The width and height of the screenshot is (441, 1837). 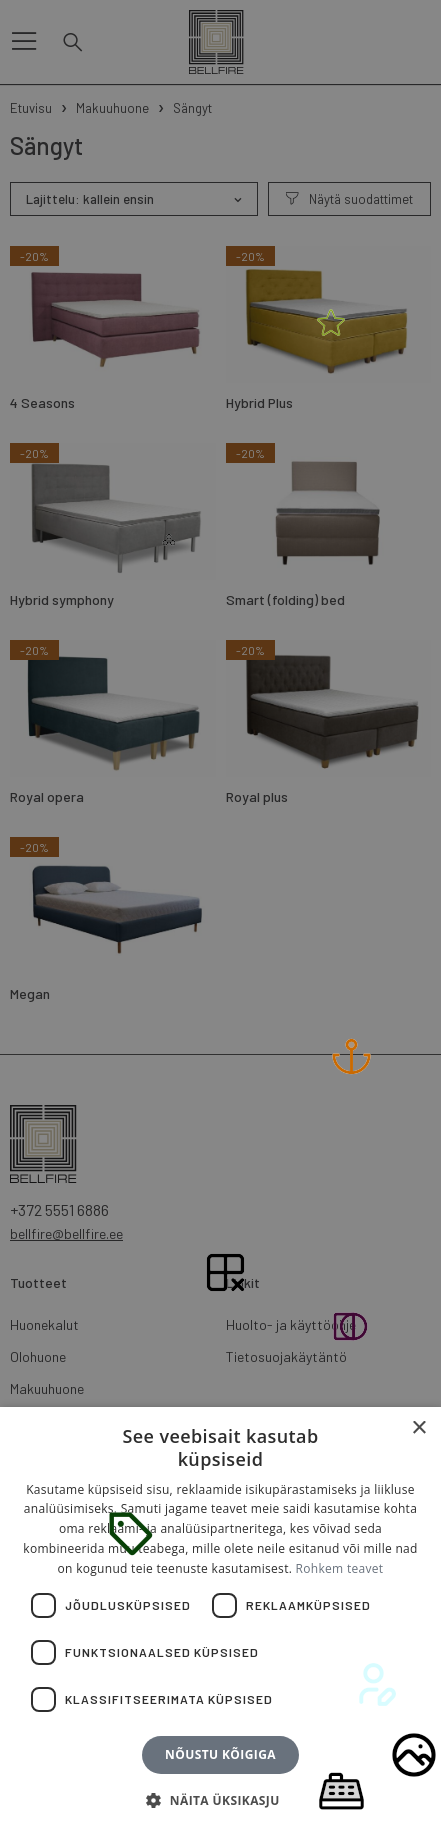 I want to click on view connected items or groups, so click(x=169, y=540).